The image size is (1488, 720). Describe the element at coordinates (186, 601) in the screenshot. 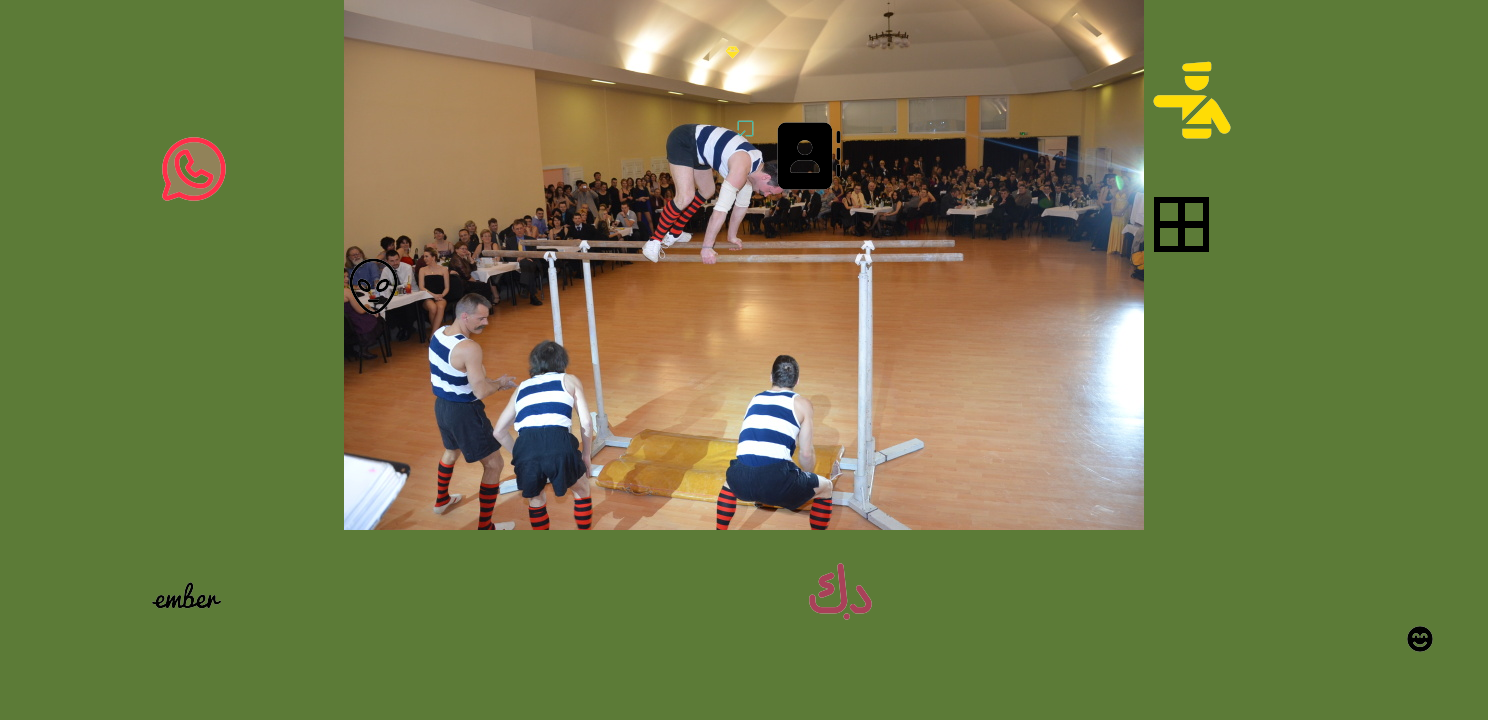

I see `ember.js framework logo` at that location.